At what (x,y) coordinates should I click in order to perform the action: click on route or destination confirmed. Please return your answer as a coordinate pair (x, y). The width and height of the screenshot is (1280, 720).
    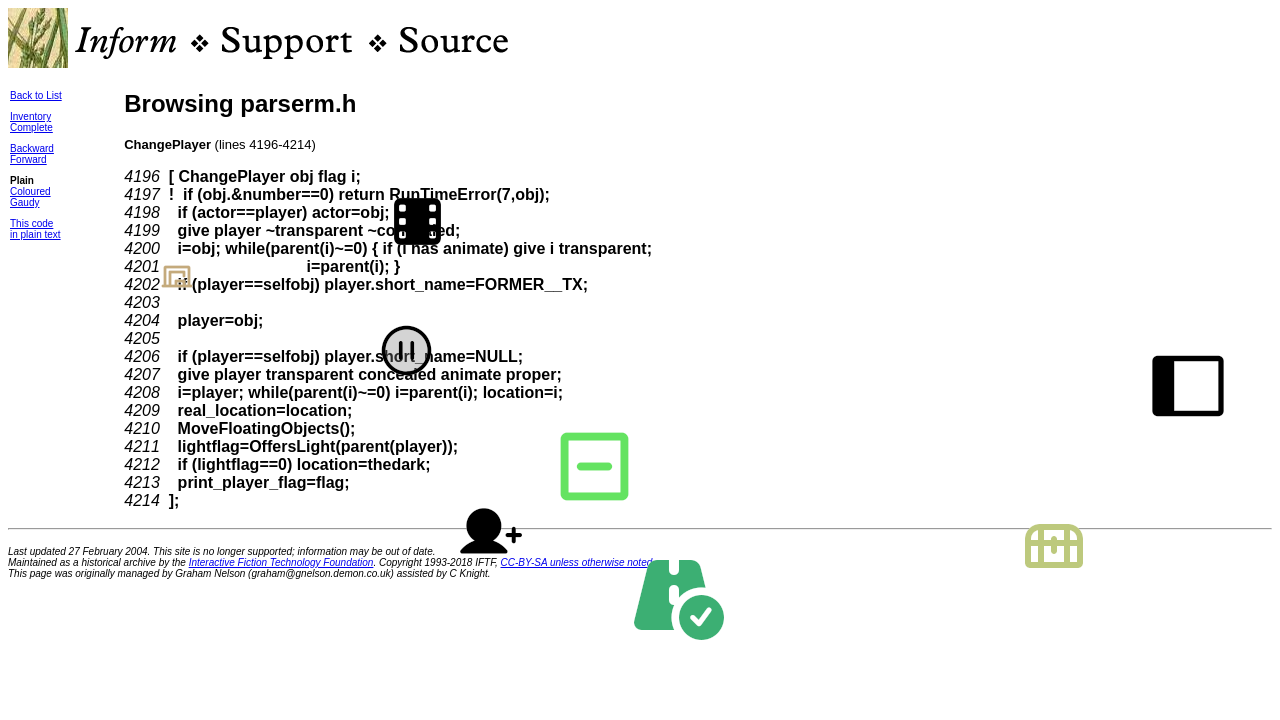
    Looking at the image, I should click on (674, 595).